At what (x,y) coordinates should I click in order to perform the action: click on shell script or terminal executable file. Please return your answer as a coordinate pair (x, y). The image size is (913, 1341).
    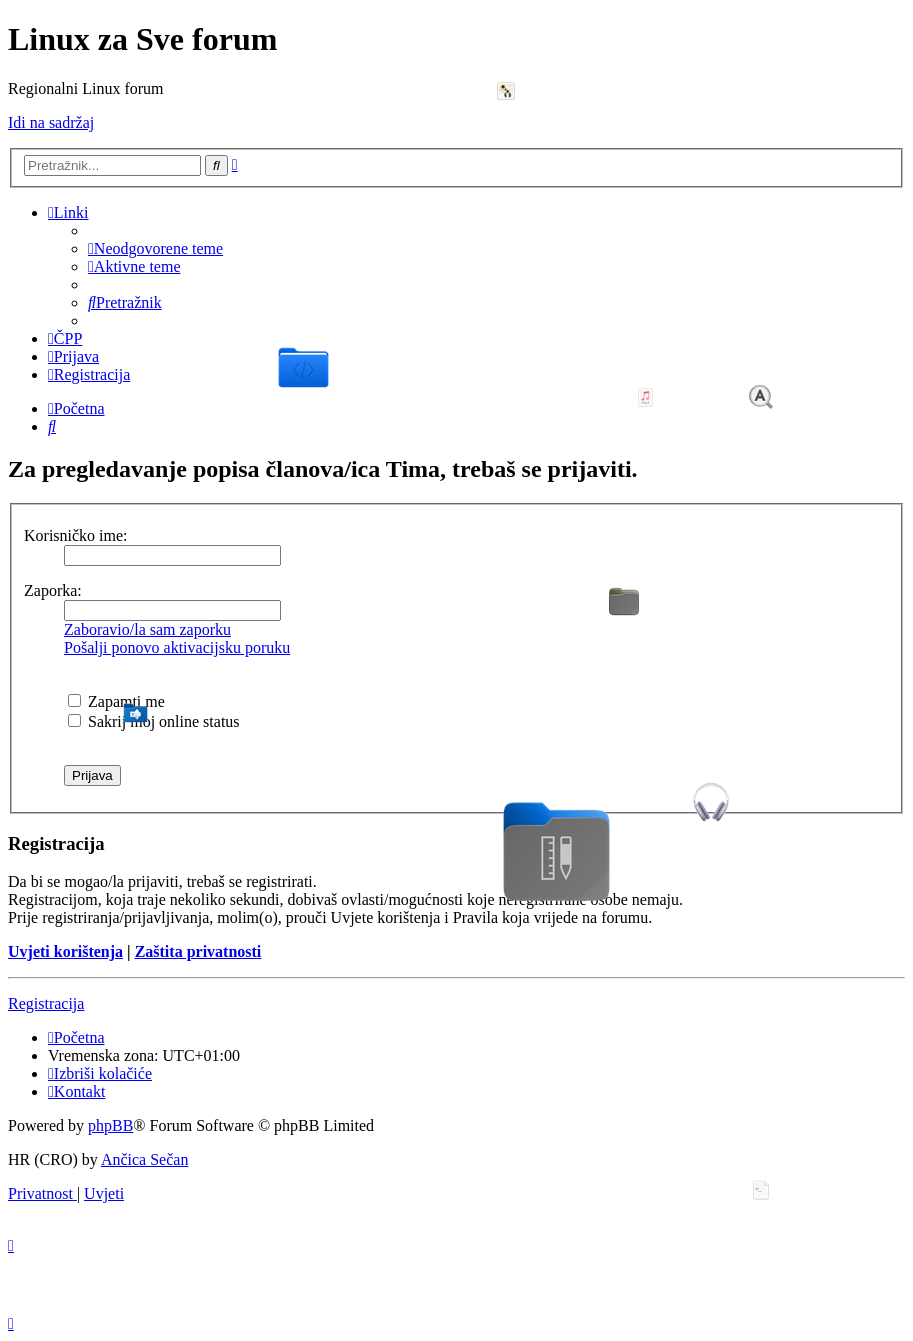
    Looking at the image, I should click on (761, 1190).